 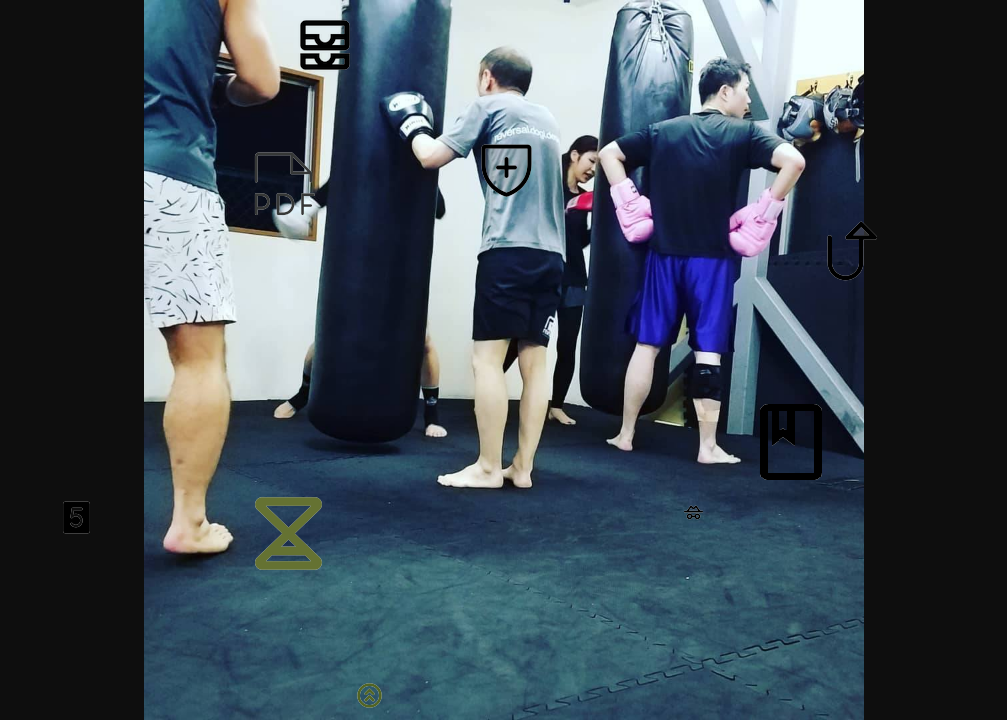 What do you see at coordinates (76, 517) in the screenshot?
I see `indicates the number five in a sequence or list` at bounding box center [76, 517].